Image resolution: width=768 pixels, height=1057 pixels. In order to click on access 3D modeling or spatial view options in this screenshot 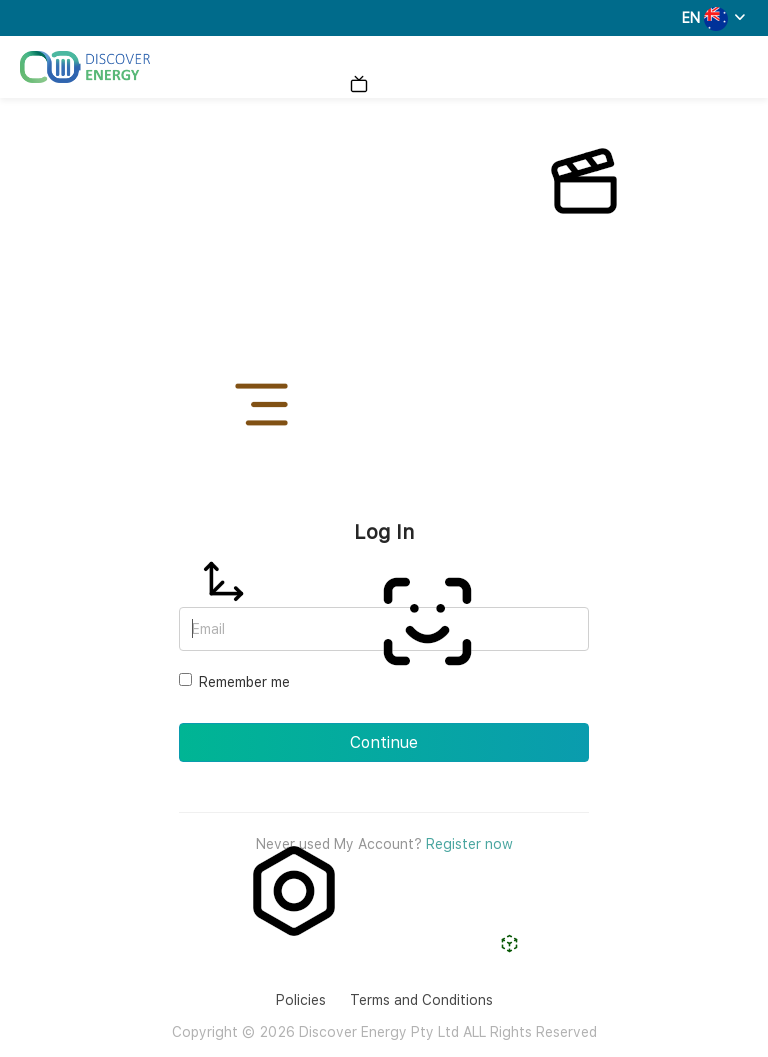, I will do `click(509, 943)`.